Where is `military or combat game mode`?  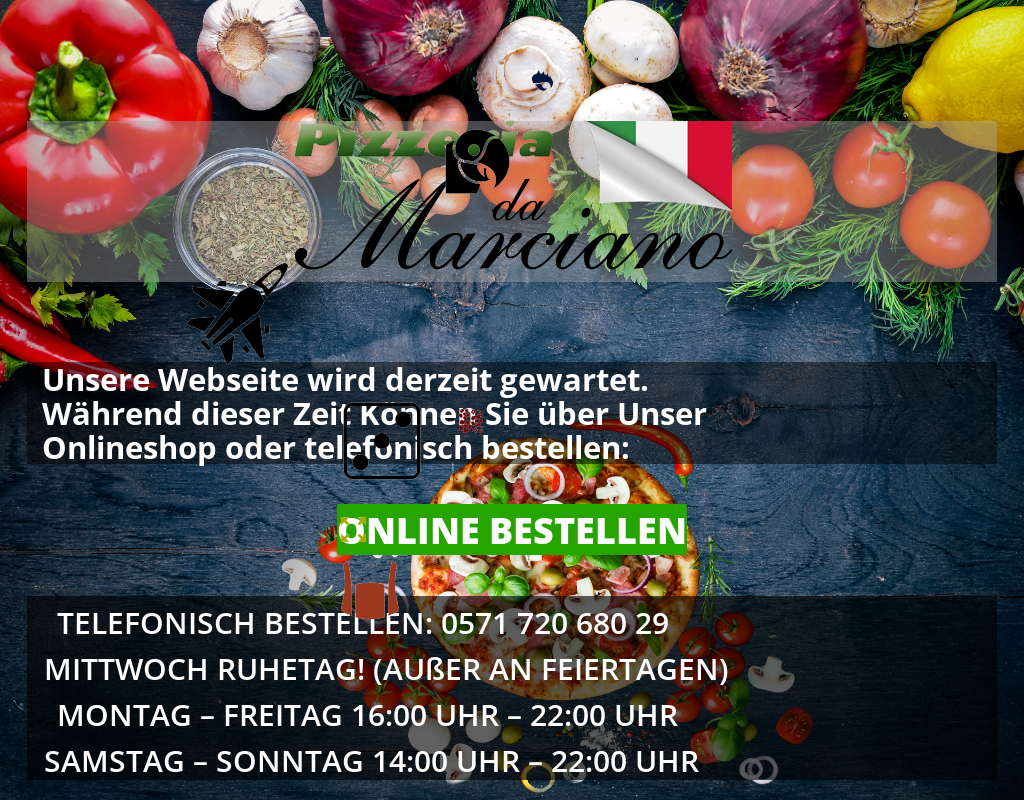 military or combat game mode is located at coordinates (237, 314).